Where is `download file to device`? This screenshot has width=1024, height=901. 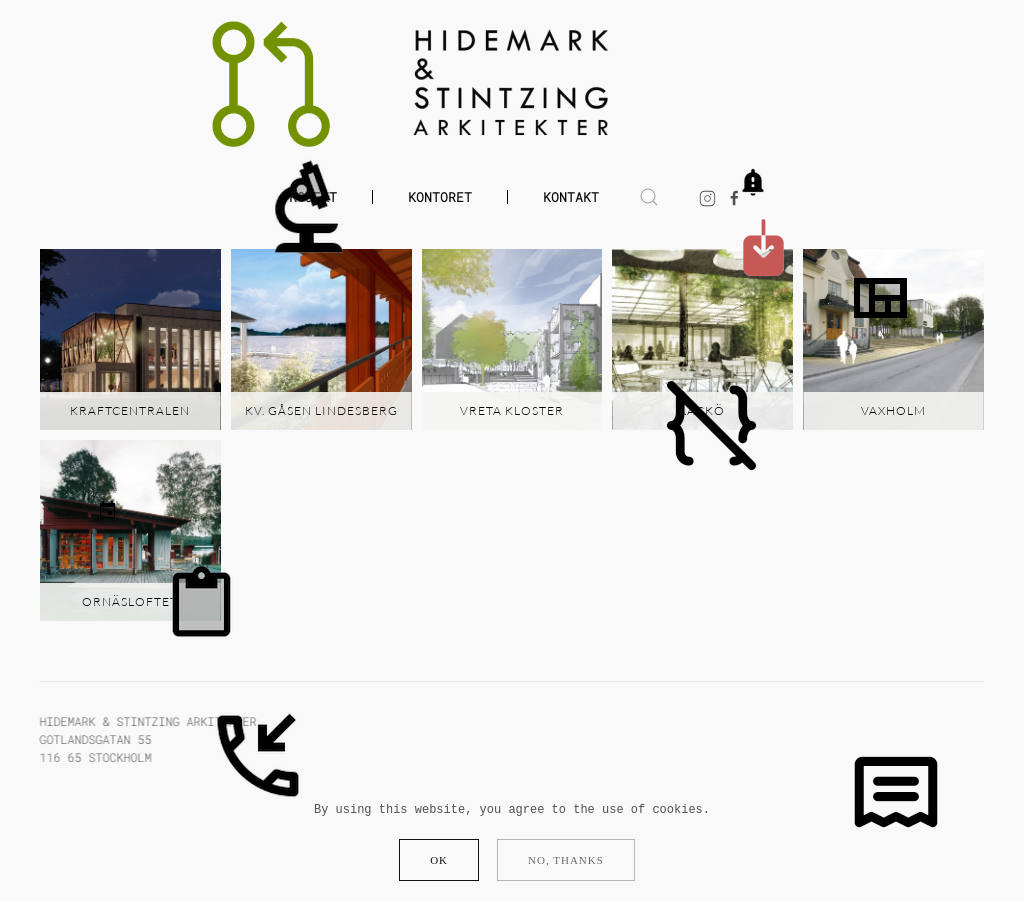 download file to device is located at coordinates (763, 247).